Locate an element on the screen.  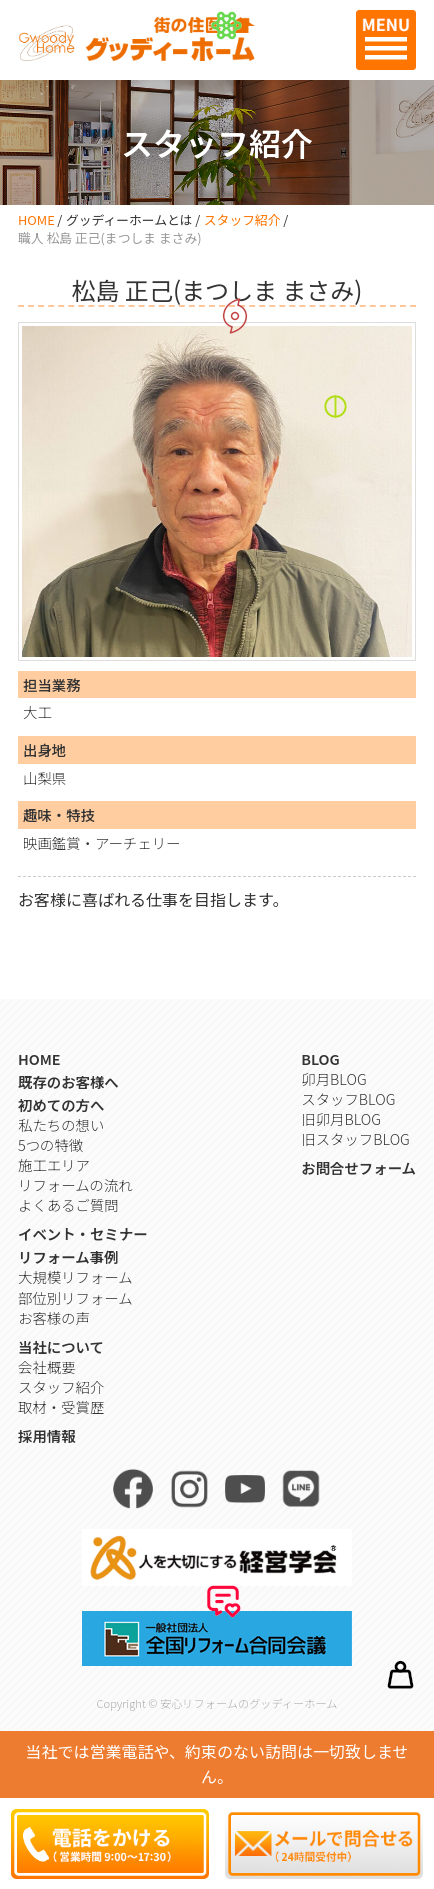
indicates hurricane or tropical storm warning is located at coordinates (235, 316).